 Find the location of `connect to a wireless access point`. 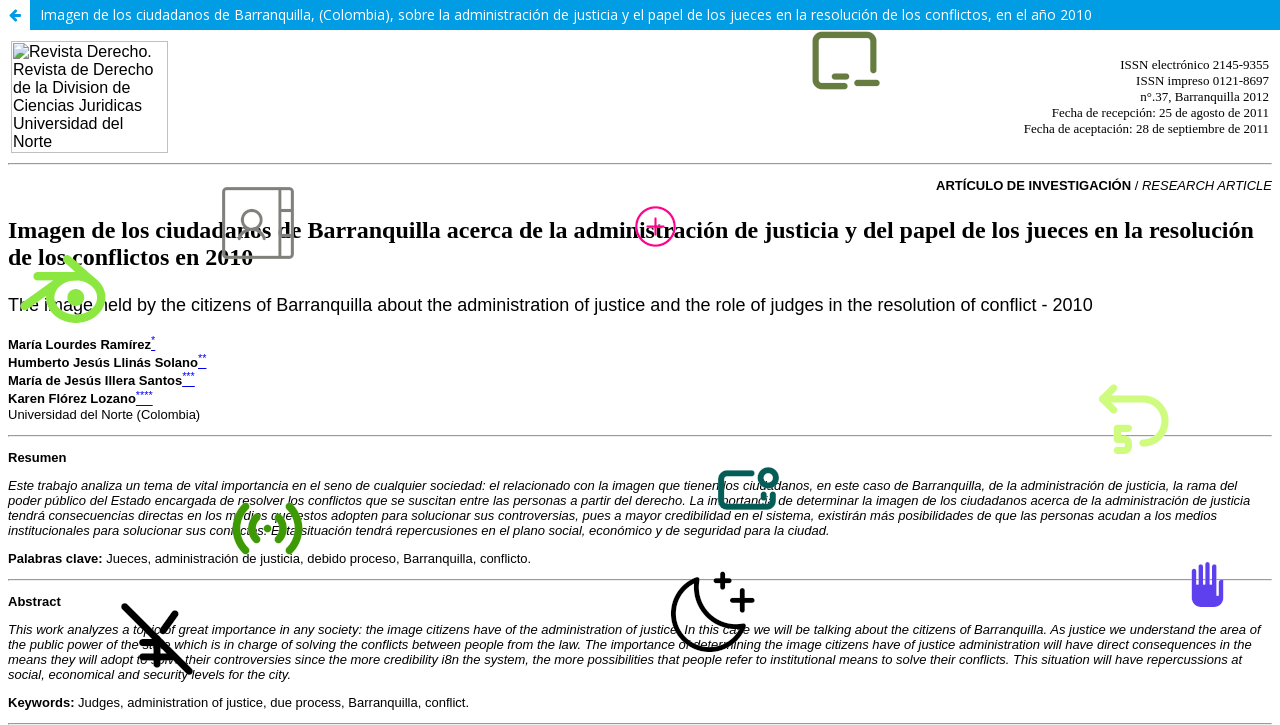

connect to a wireless access point is located at coordinates (267, 528).